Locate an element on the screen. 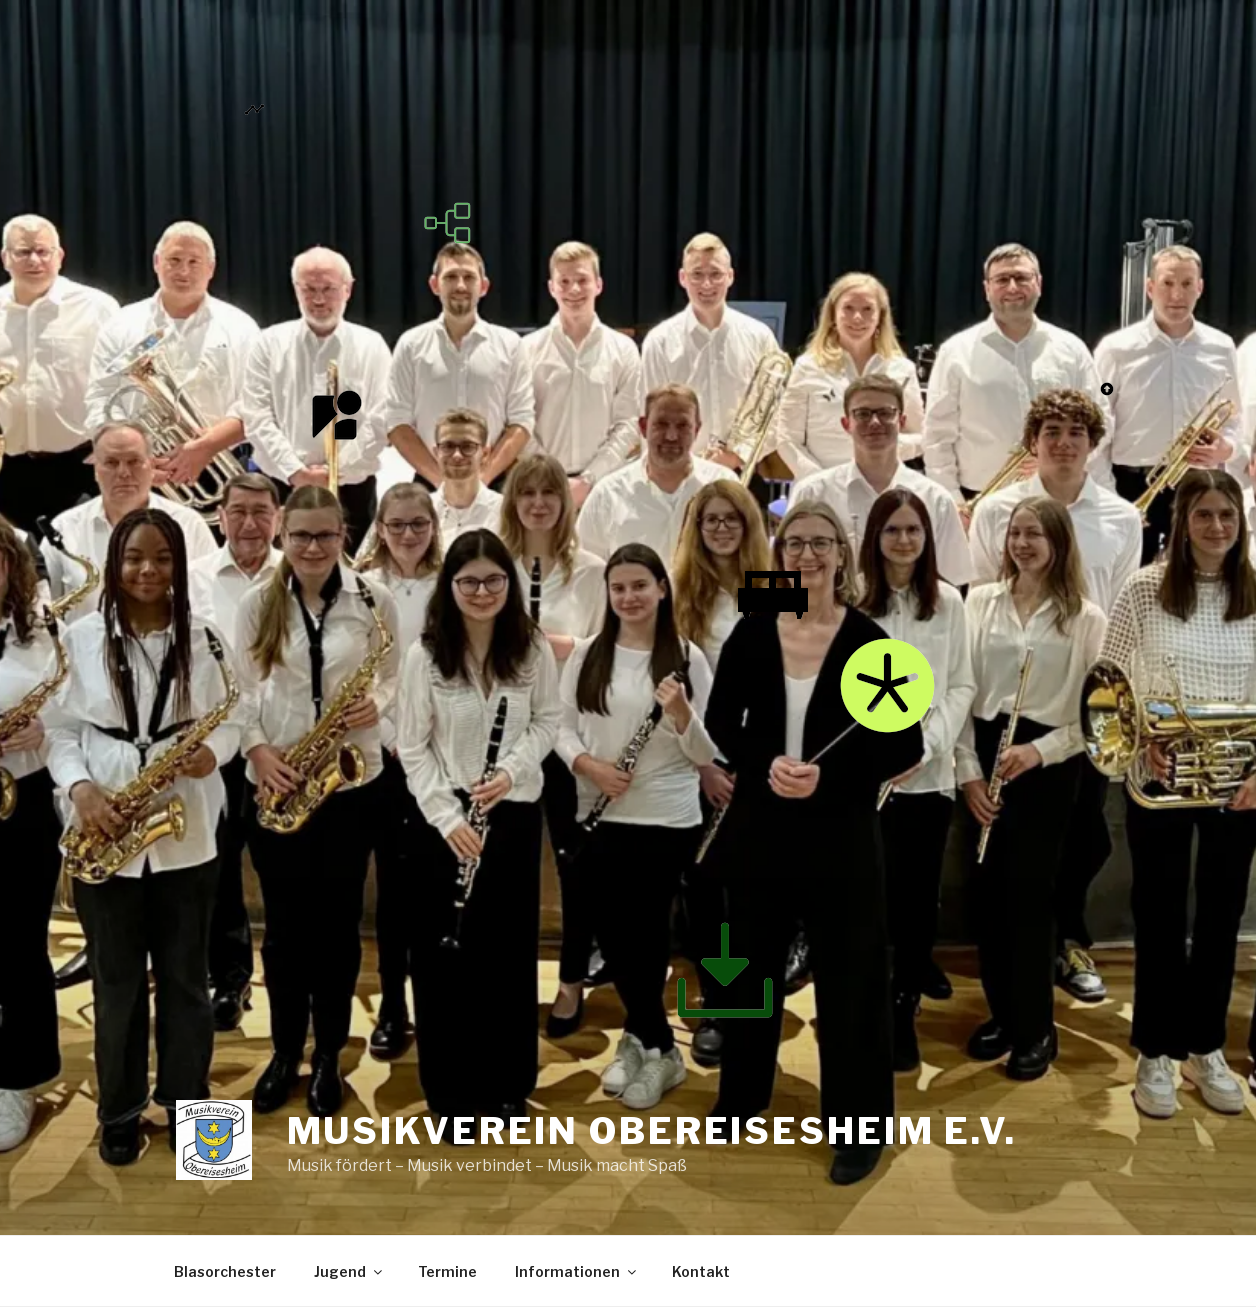 Image resolution: width=1256 pixels, height=1307 pixels. indicates a required field in a form is located at coordinates (887, 685).